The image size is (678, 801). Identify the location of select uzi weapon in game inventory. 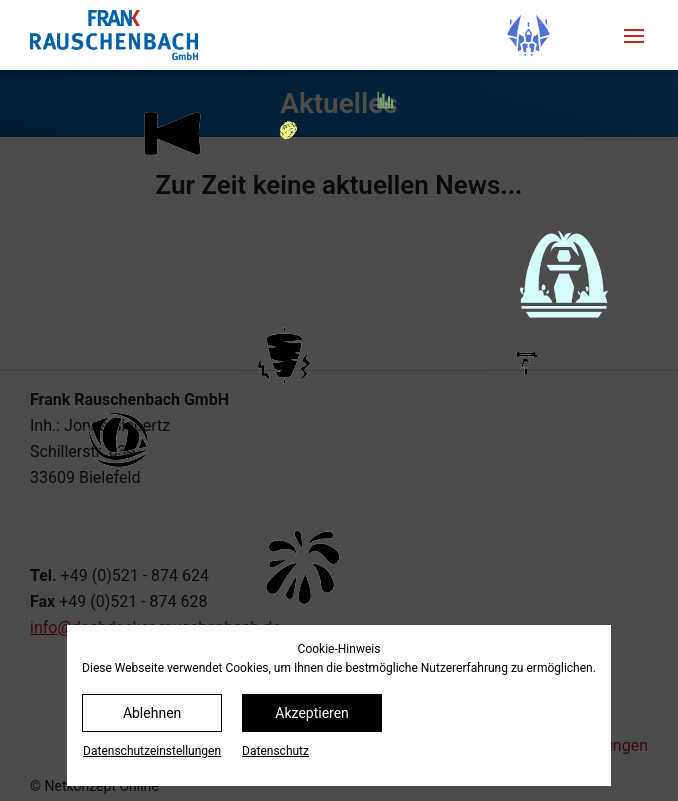
(528, 363).